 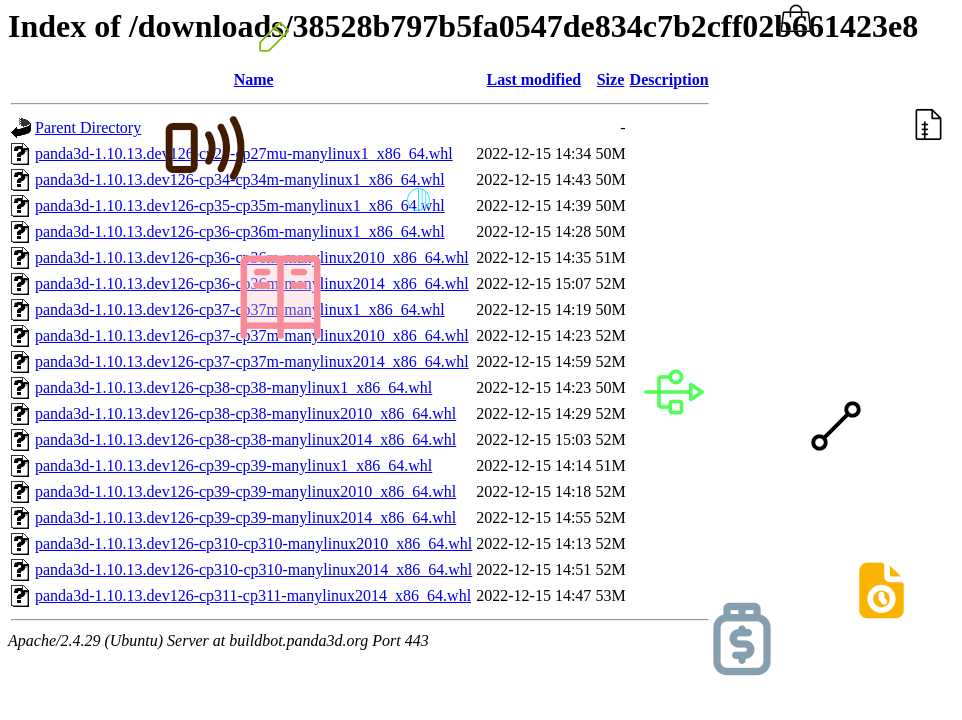 What do you see at coordinates (674, 392) in the screenshot?
I see `connect a usb device` at bounding box center [674, 392].